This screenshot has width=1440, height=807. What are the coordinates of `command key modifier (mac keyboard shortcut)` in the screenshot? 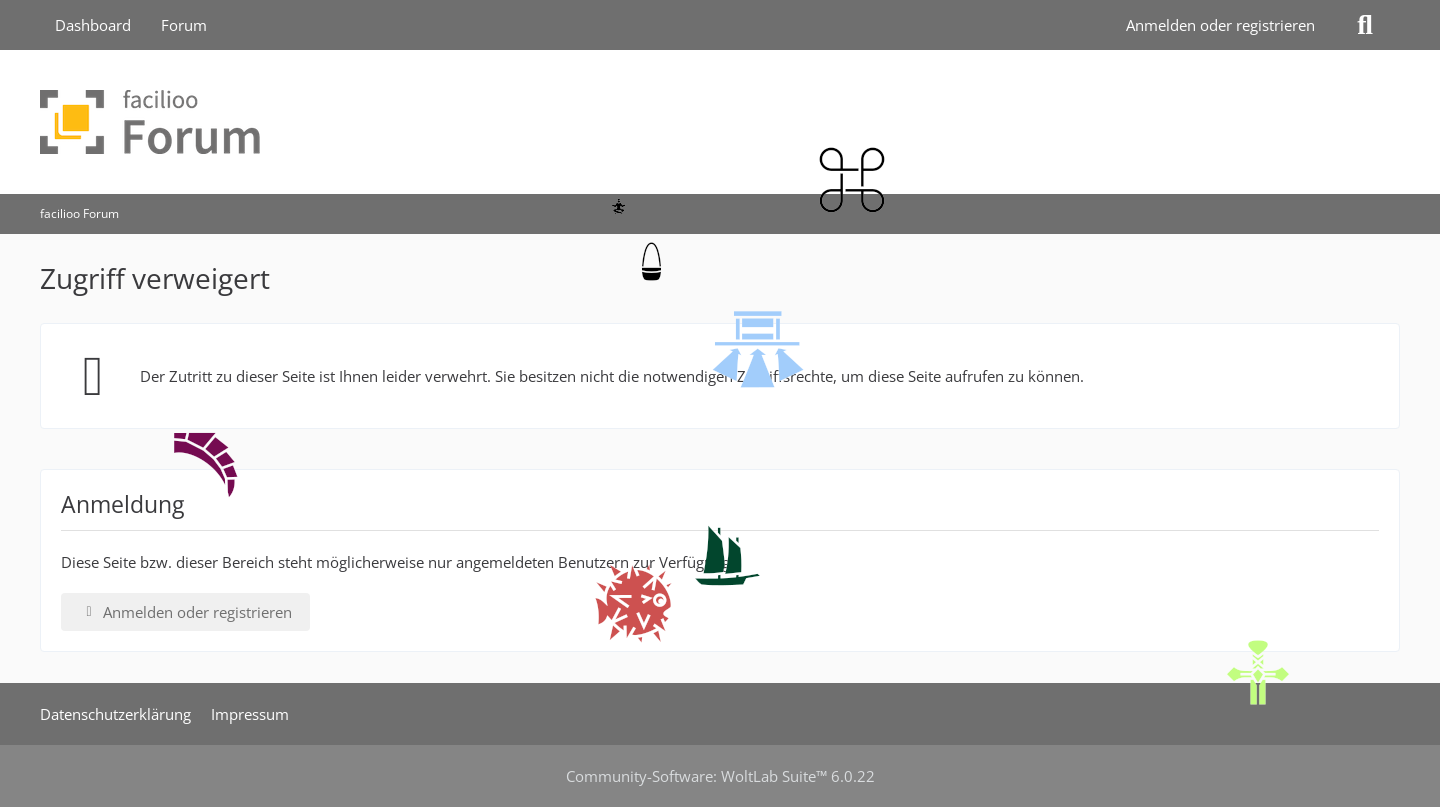 It's located at (852, 180).